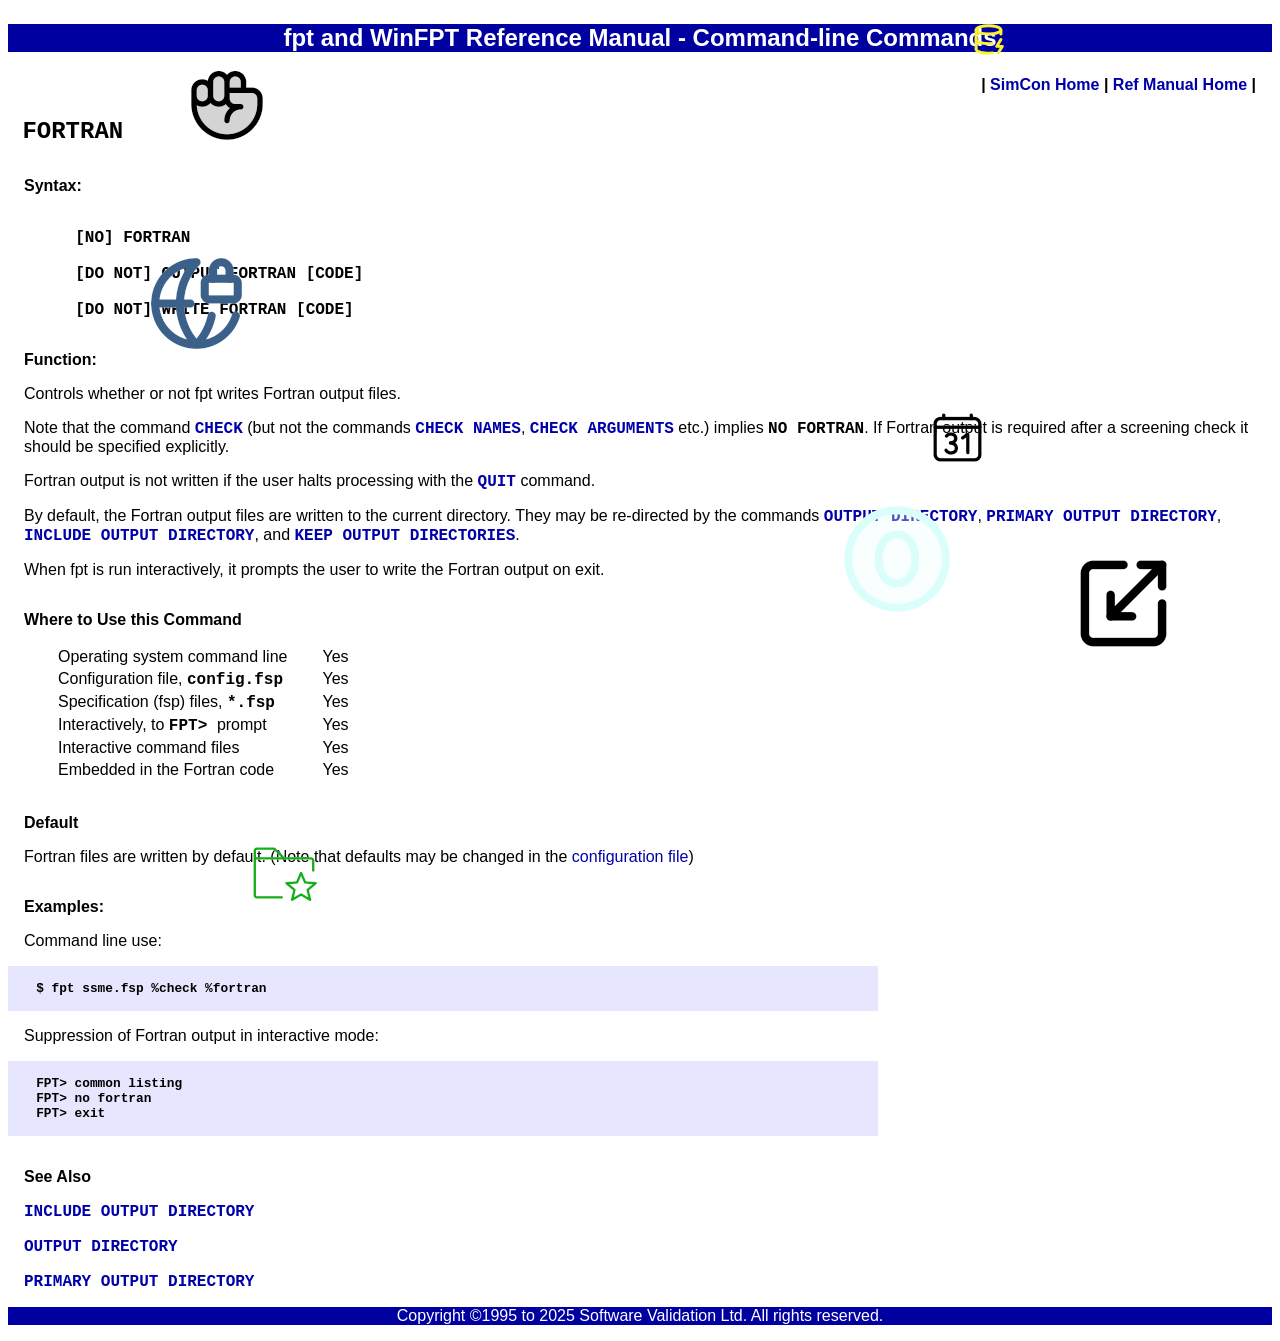 The image size is (1280, 1341). I want to click on indicates solidarity or support action, so click(227, 104).